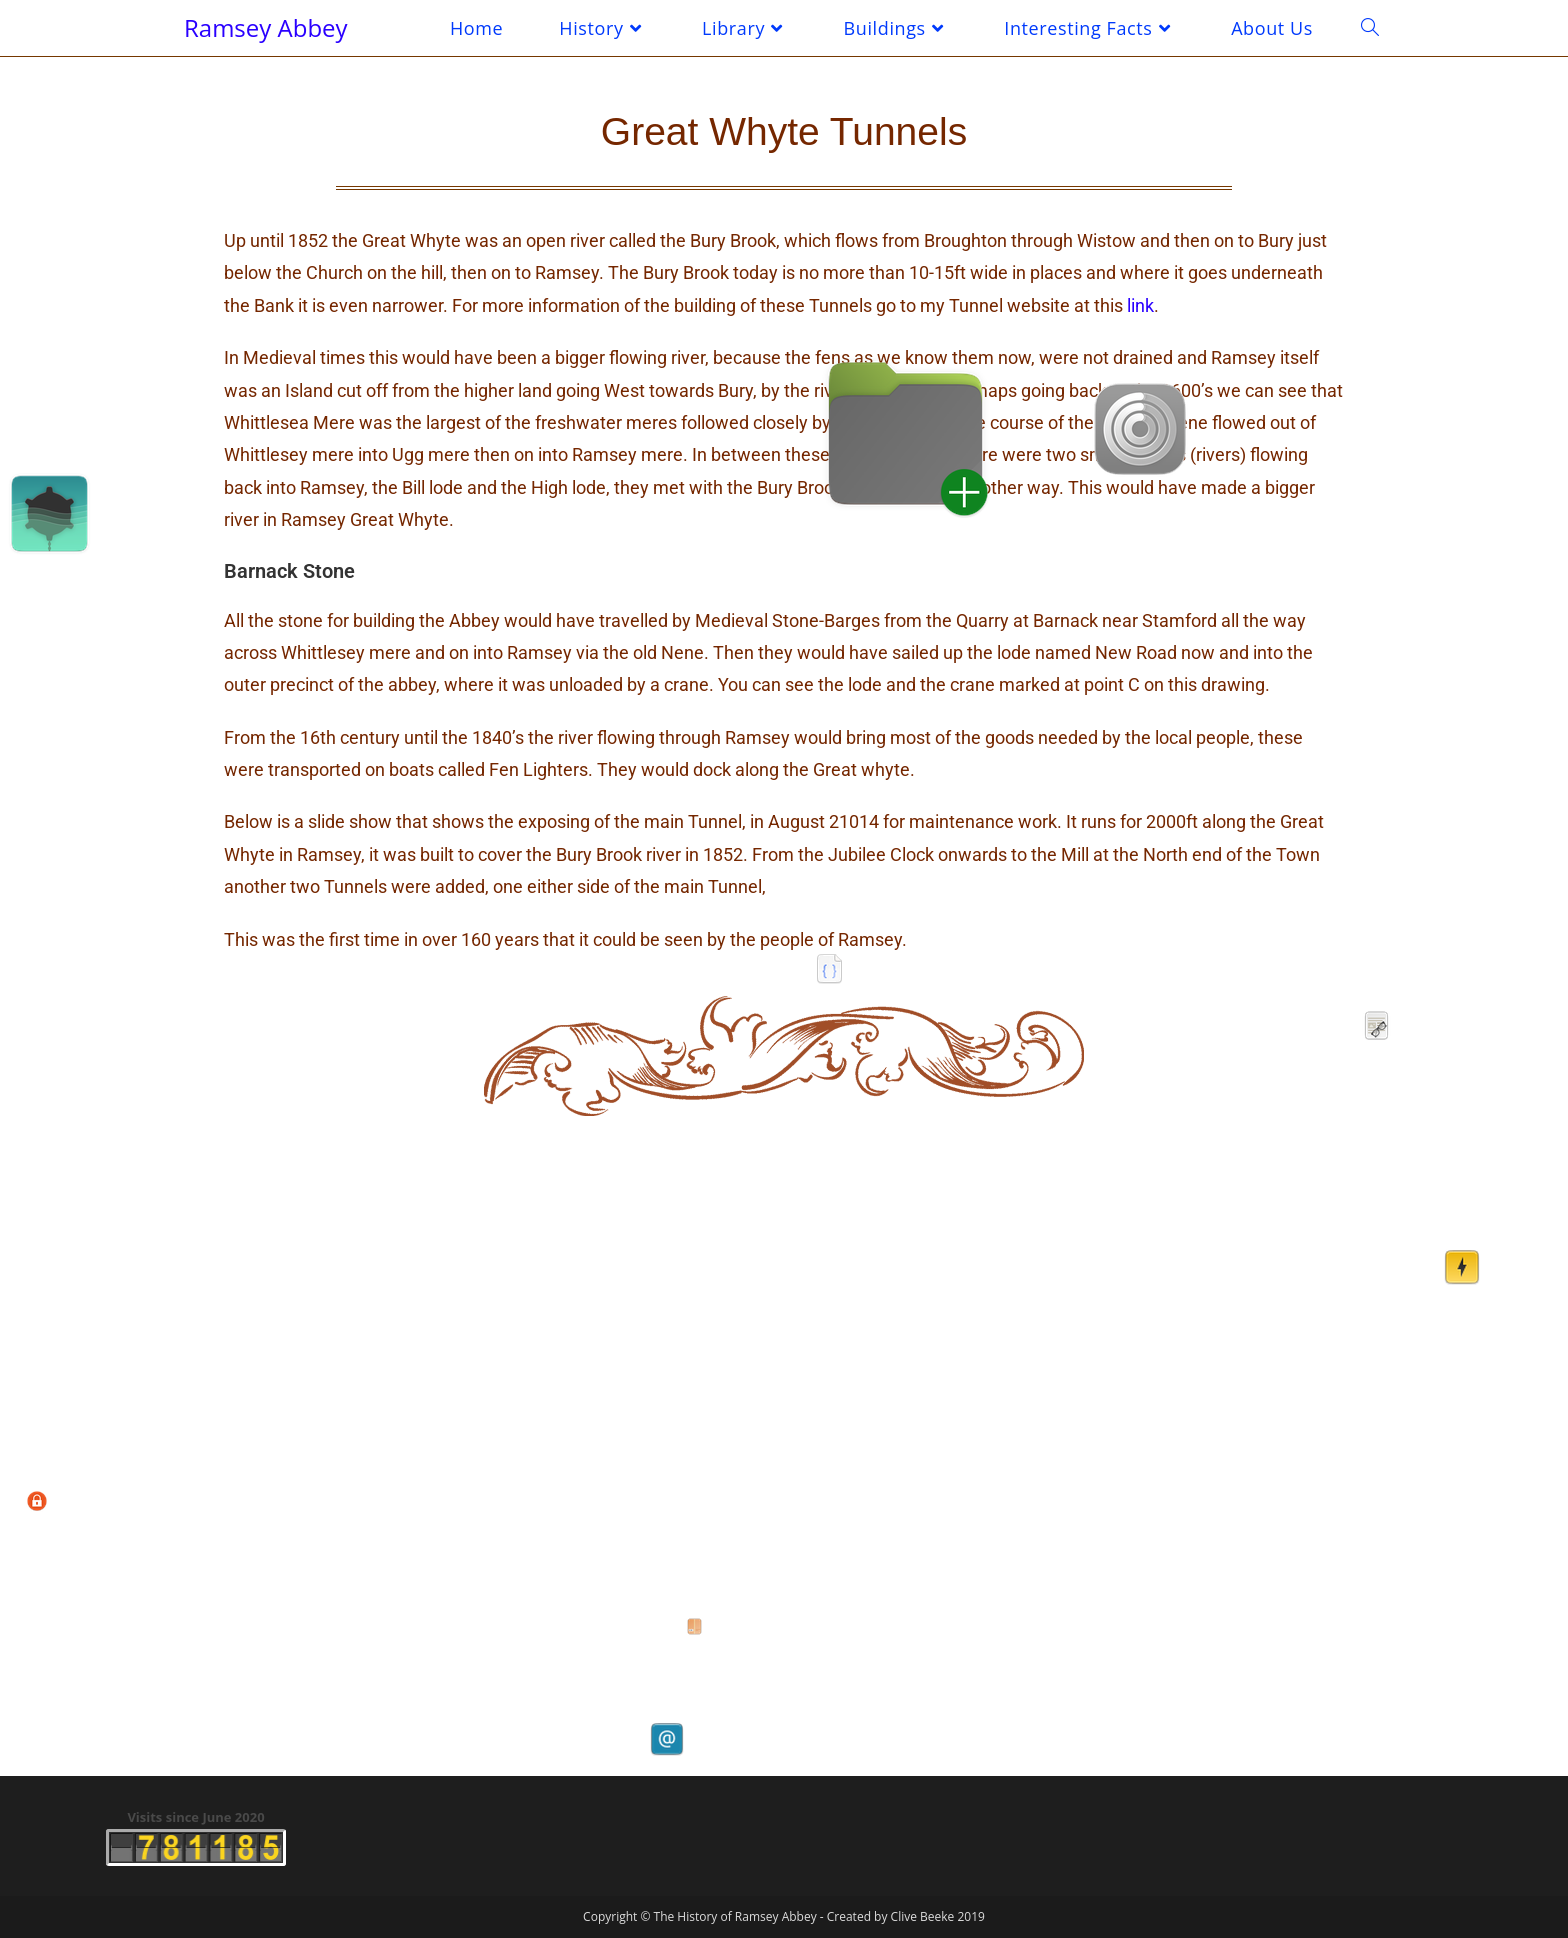 Image resolution: width=1568 pixels, height=1938 pixels. Describe the element at coordinates (1376, 1025) in the screenshot. I see `open the documents app` at that location.